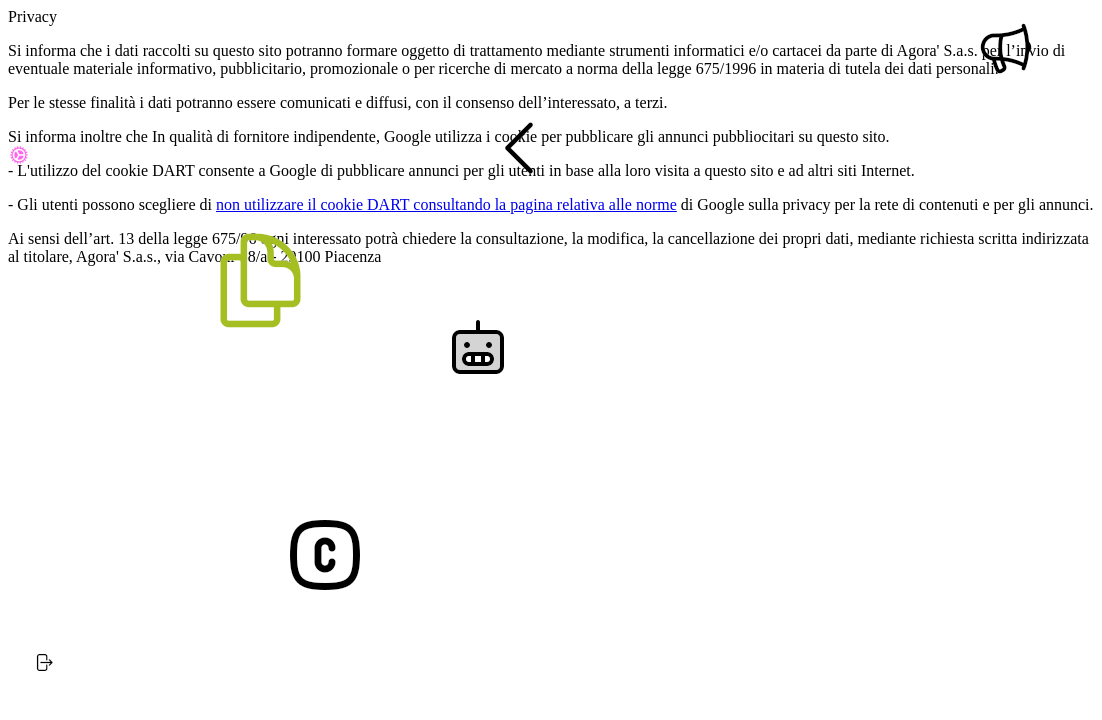 The image size is (1102, 720). Describe the element at coordinates (478, 350) in the screenshot. I see `access AI assistant or chatbot` at that location.